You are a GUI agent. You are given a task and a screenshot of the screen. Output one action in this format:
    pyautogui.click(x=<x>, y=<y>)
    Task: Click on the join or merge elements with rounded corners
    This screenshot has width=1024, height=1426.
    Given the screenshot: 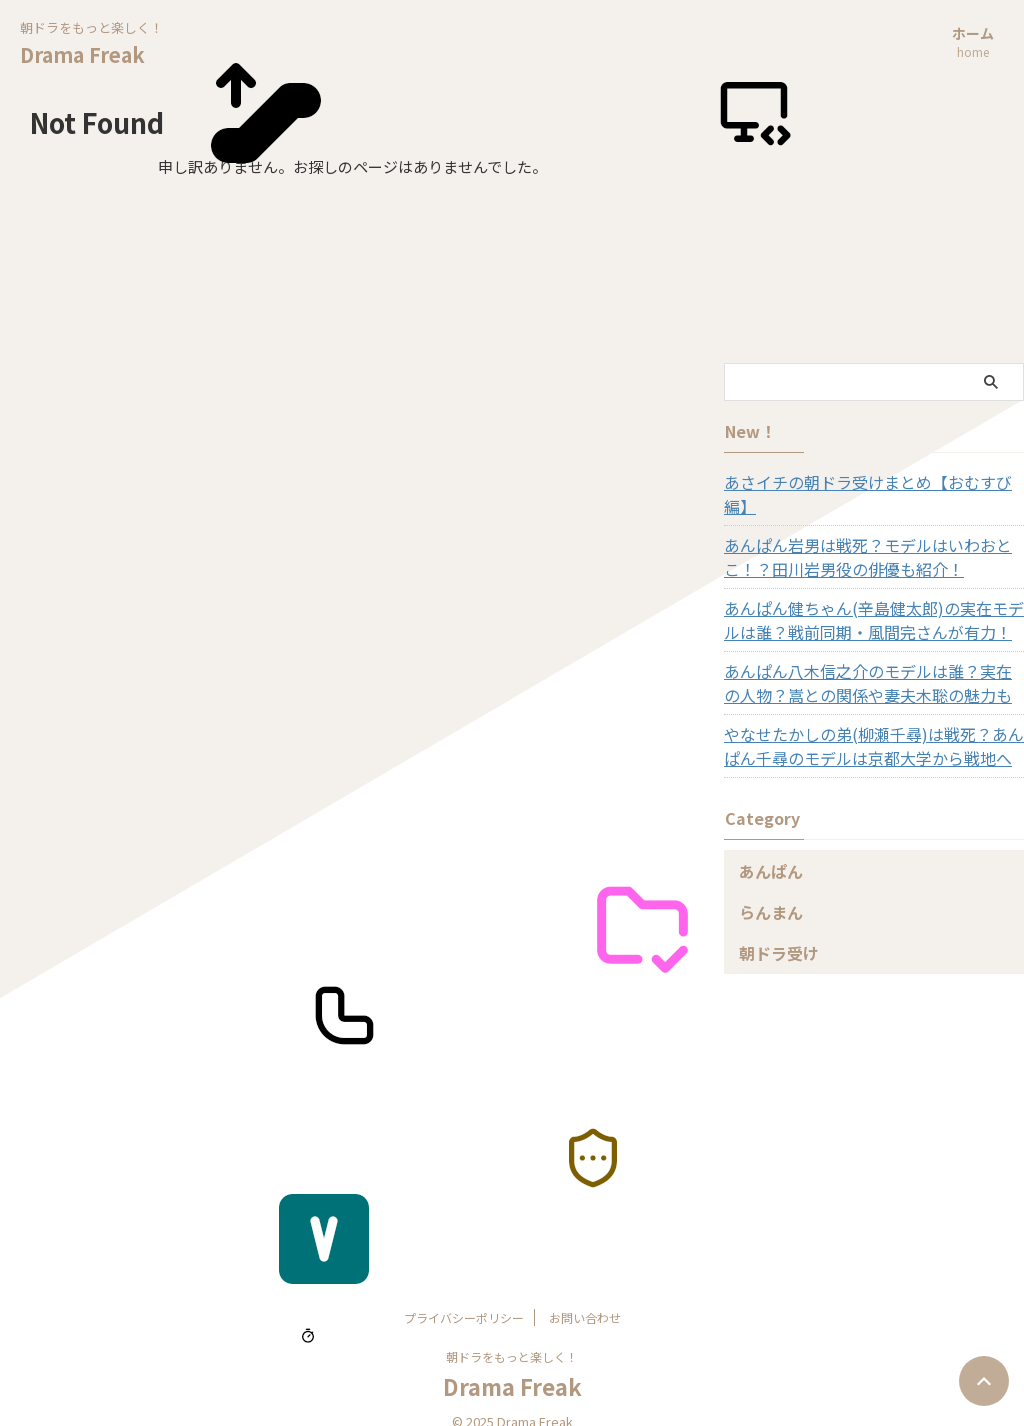 What is the action you would take?
    pyautogui.click(x=344, y=1015)
    